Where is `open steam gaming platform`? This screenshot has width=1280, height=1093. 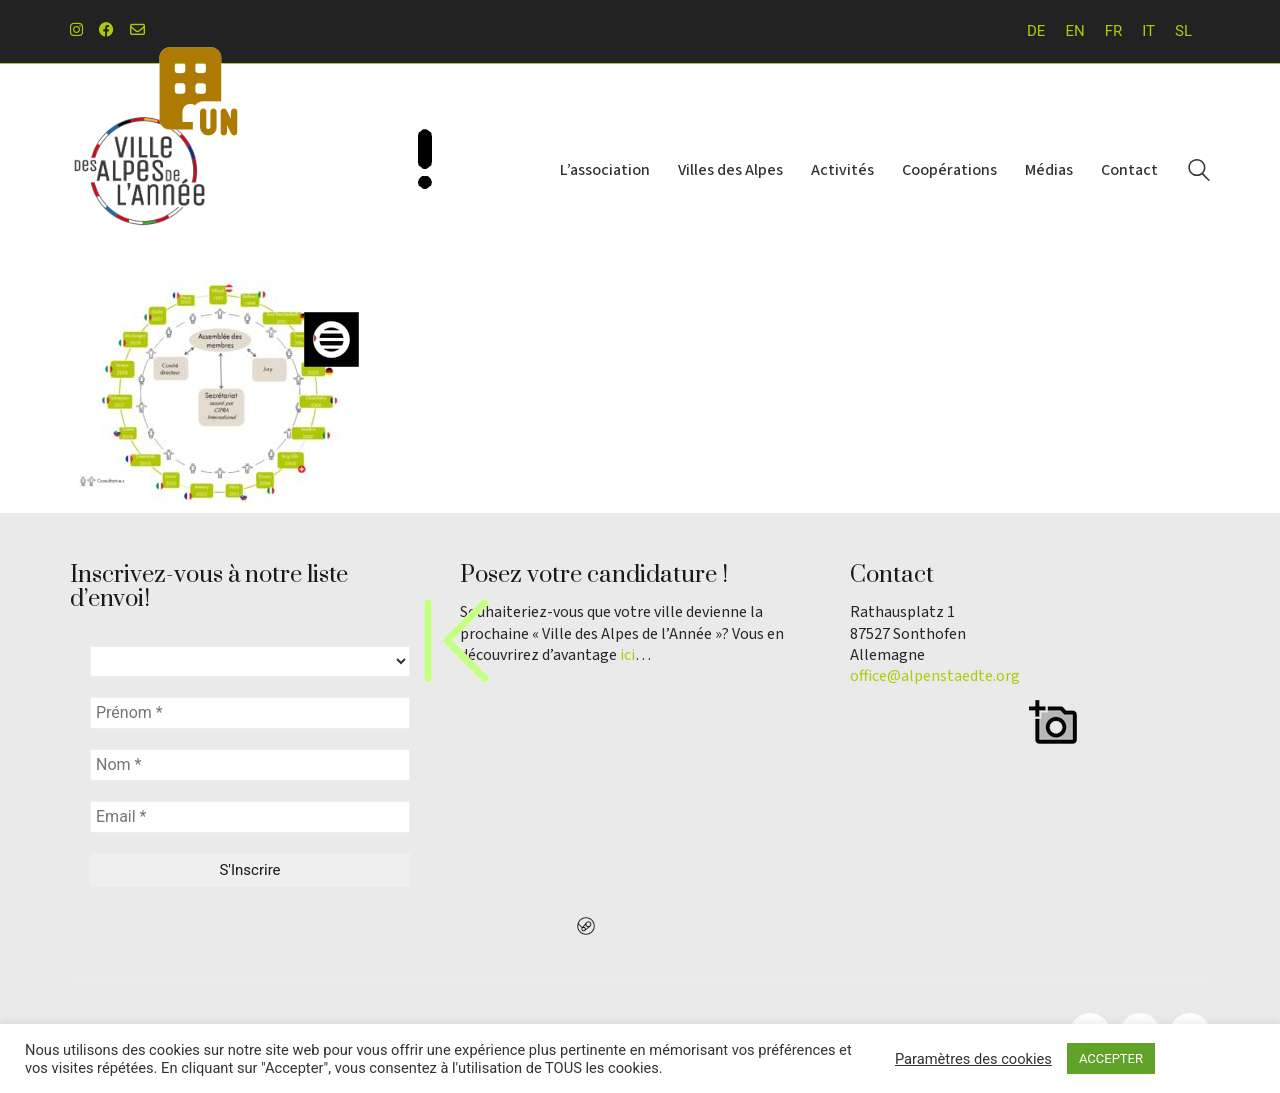
open steam gaming platform is located at coordinates (586, 926).